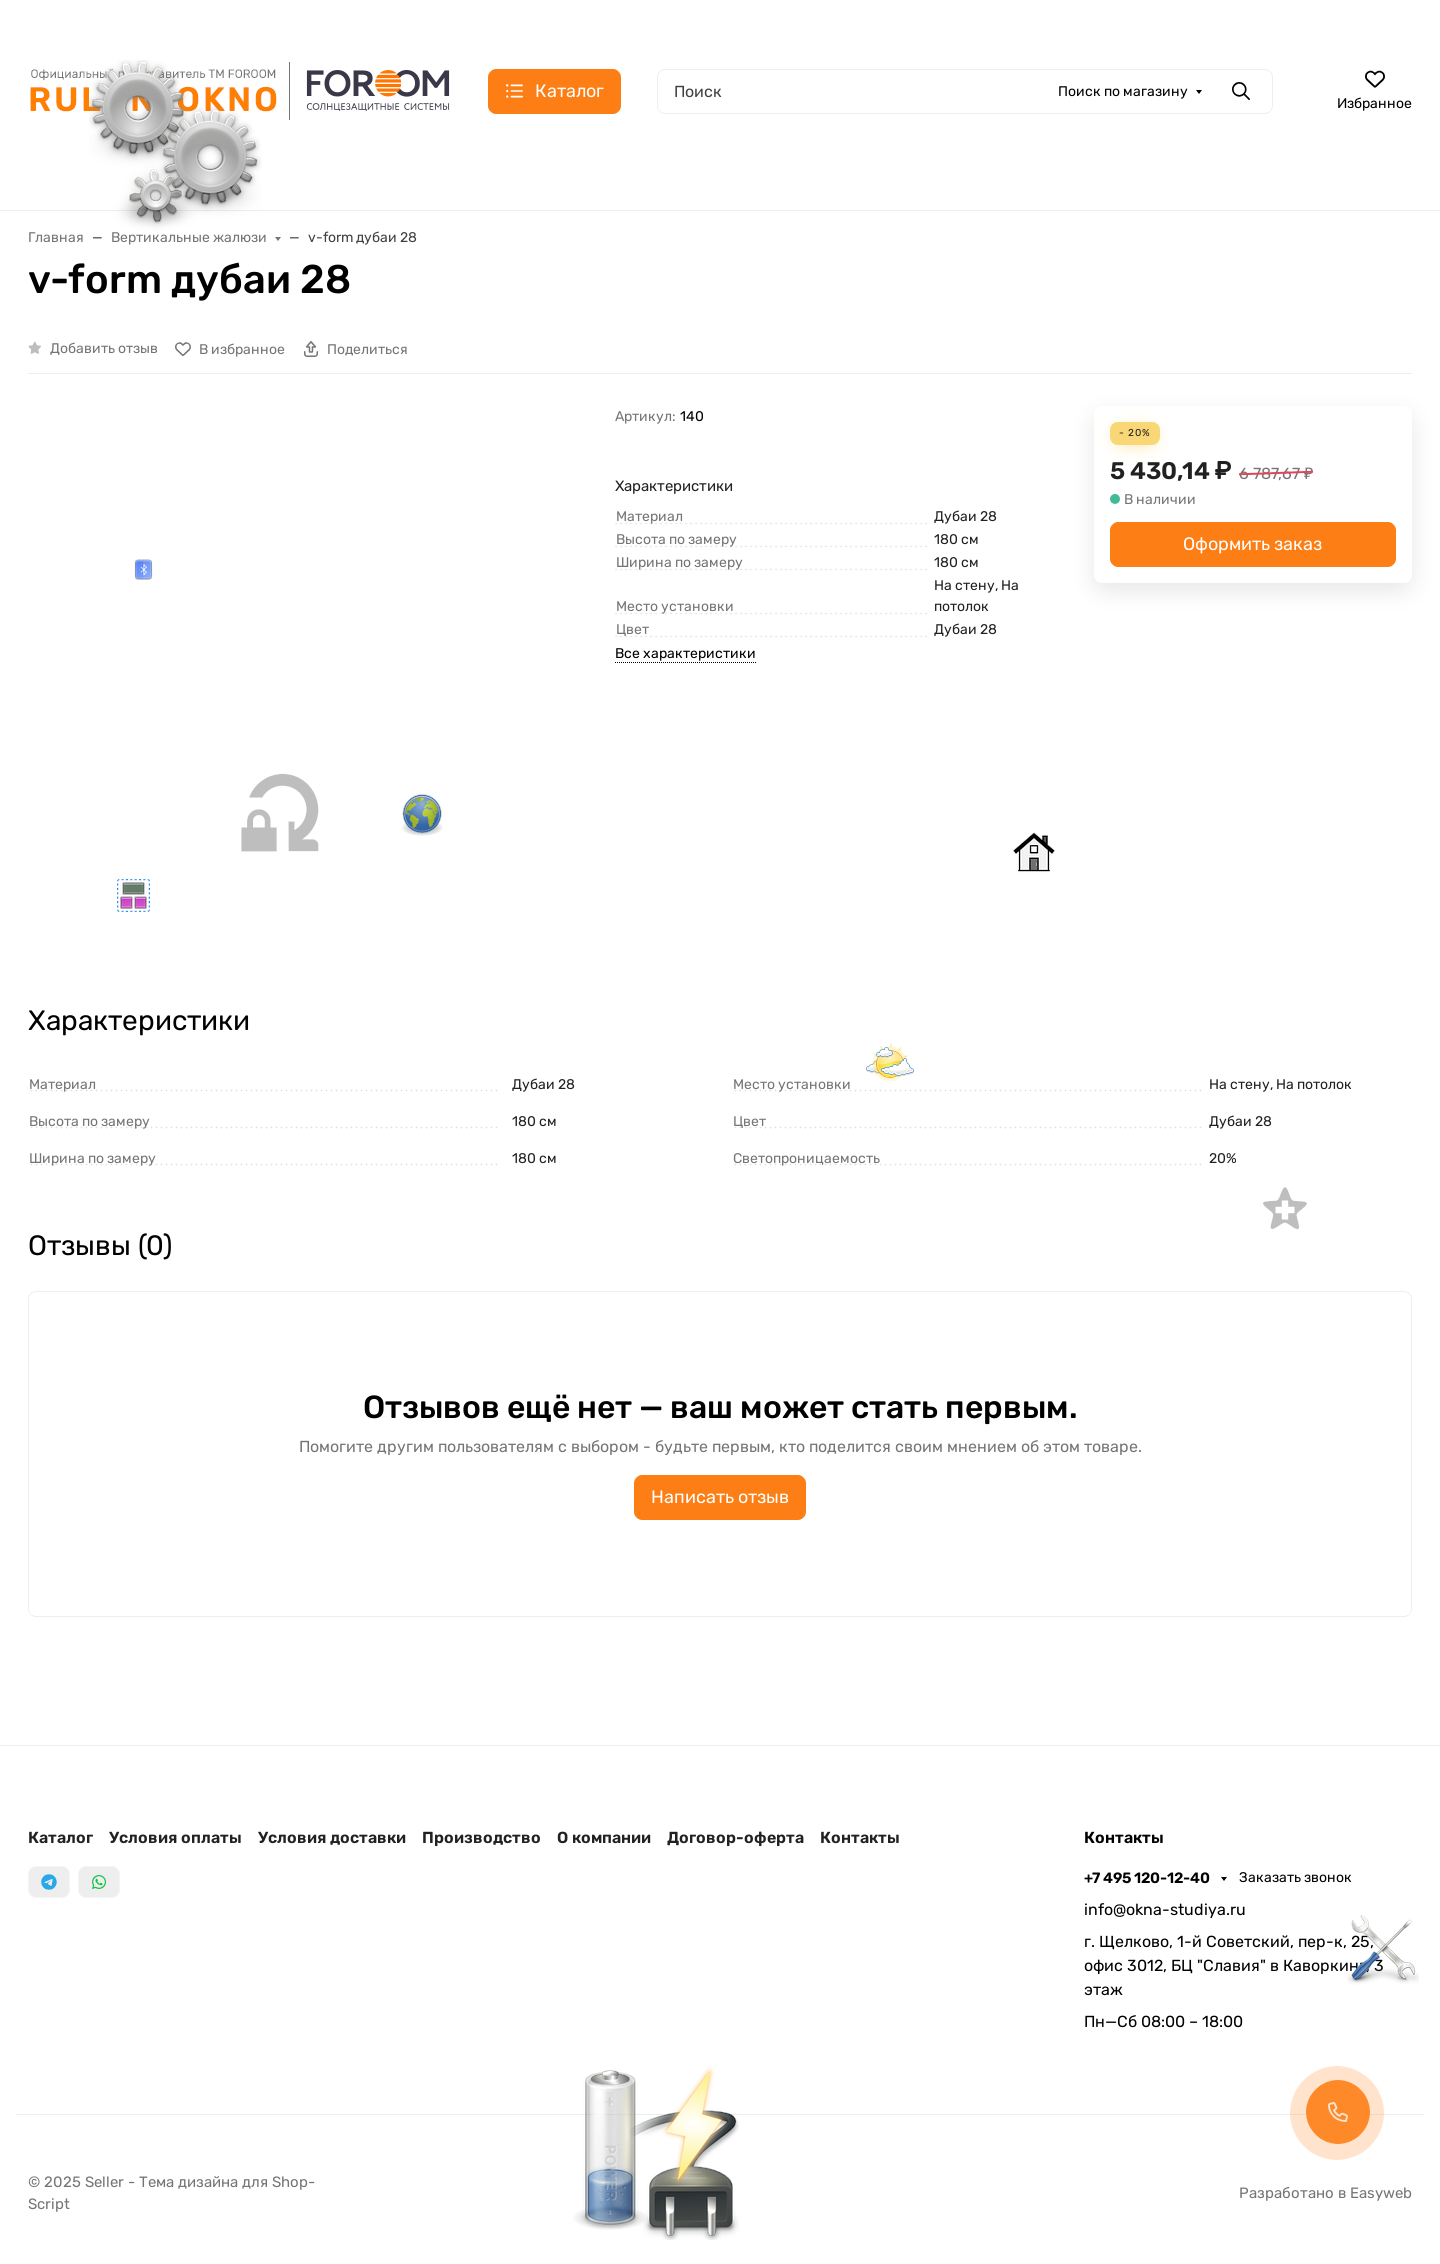 The height and width of the screenshot is (2264, 1440). Describe the element at coordinates (1285, 1210) in the screenshot. I see `add to favorites` at that location.